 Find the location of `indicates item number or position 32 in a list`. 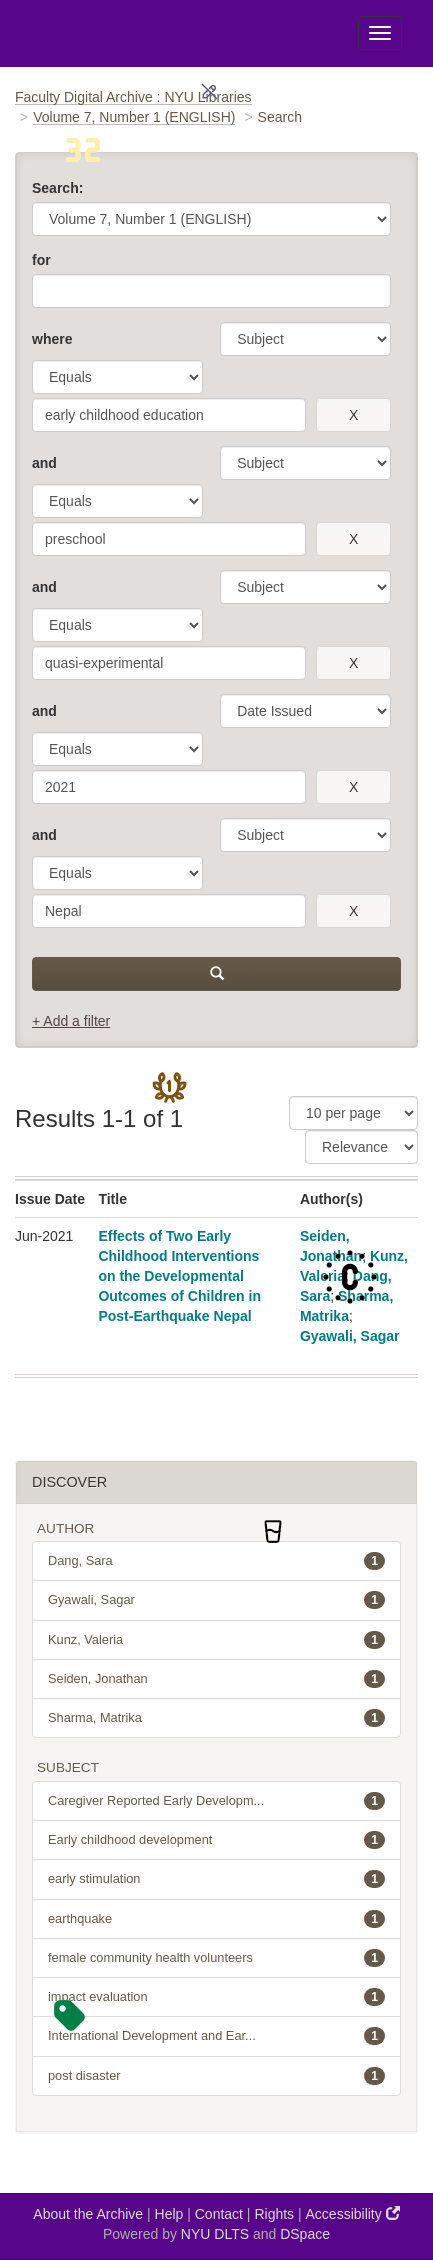

indicates item number or position 32 in a list is located at coordinates (83, 150).